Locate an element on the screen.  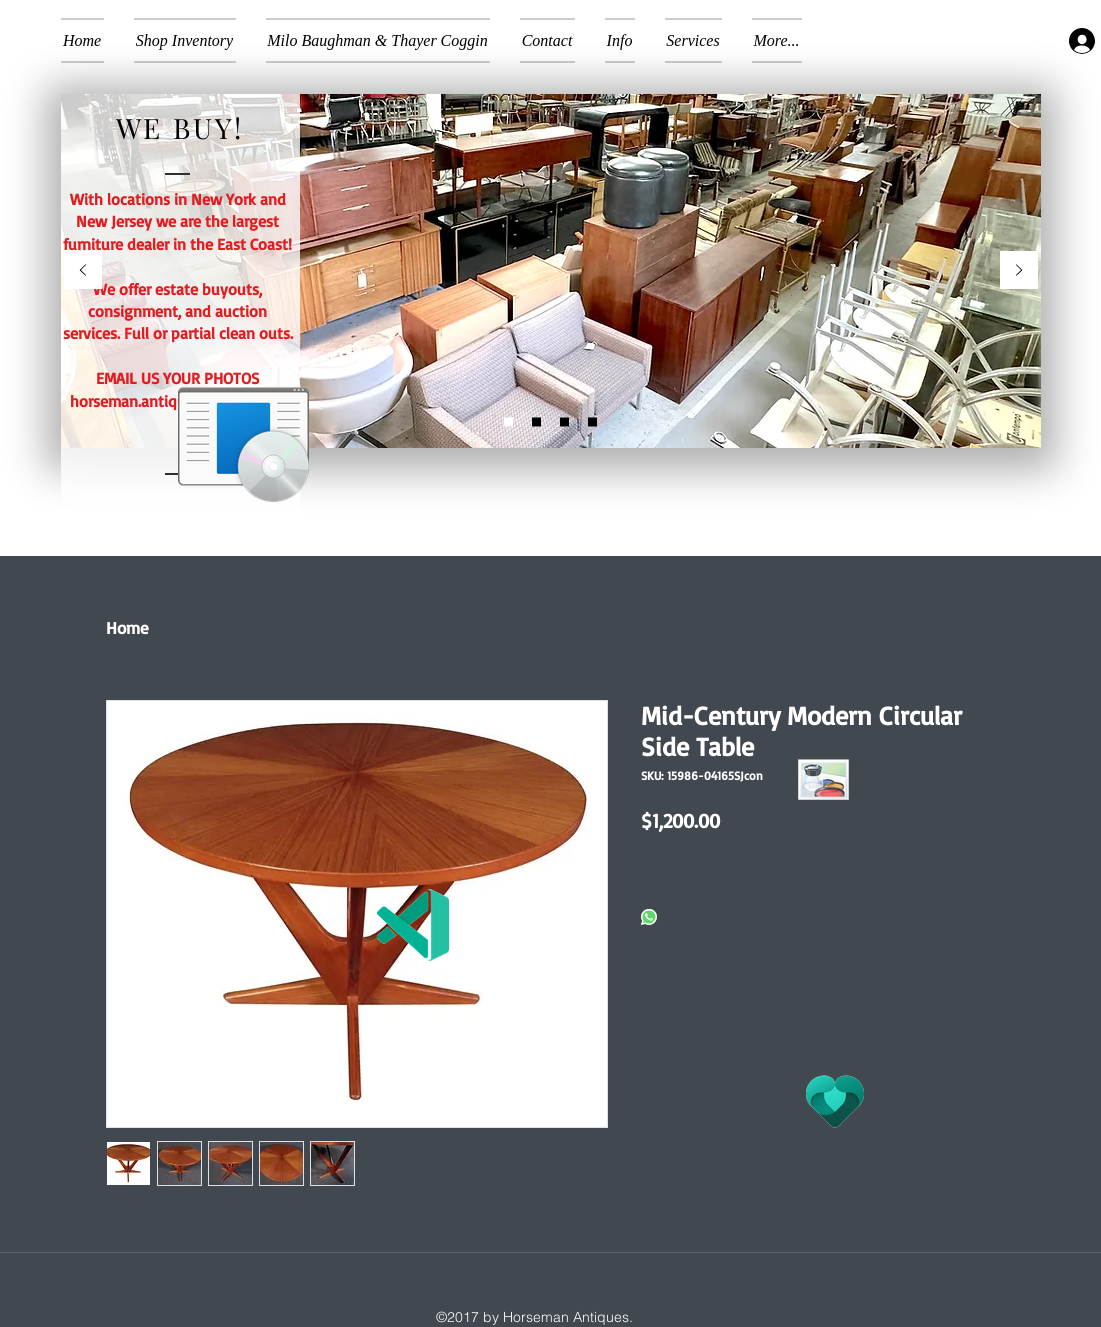
open the microsoft family safety app is located at coordinates (835, 1101).